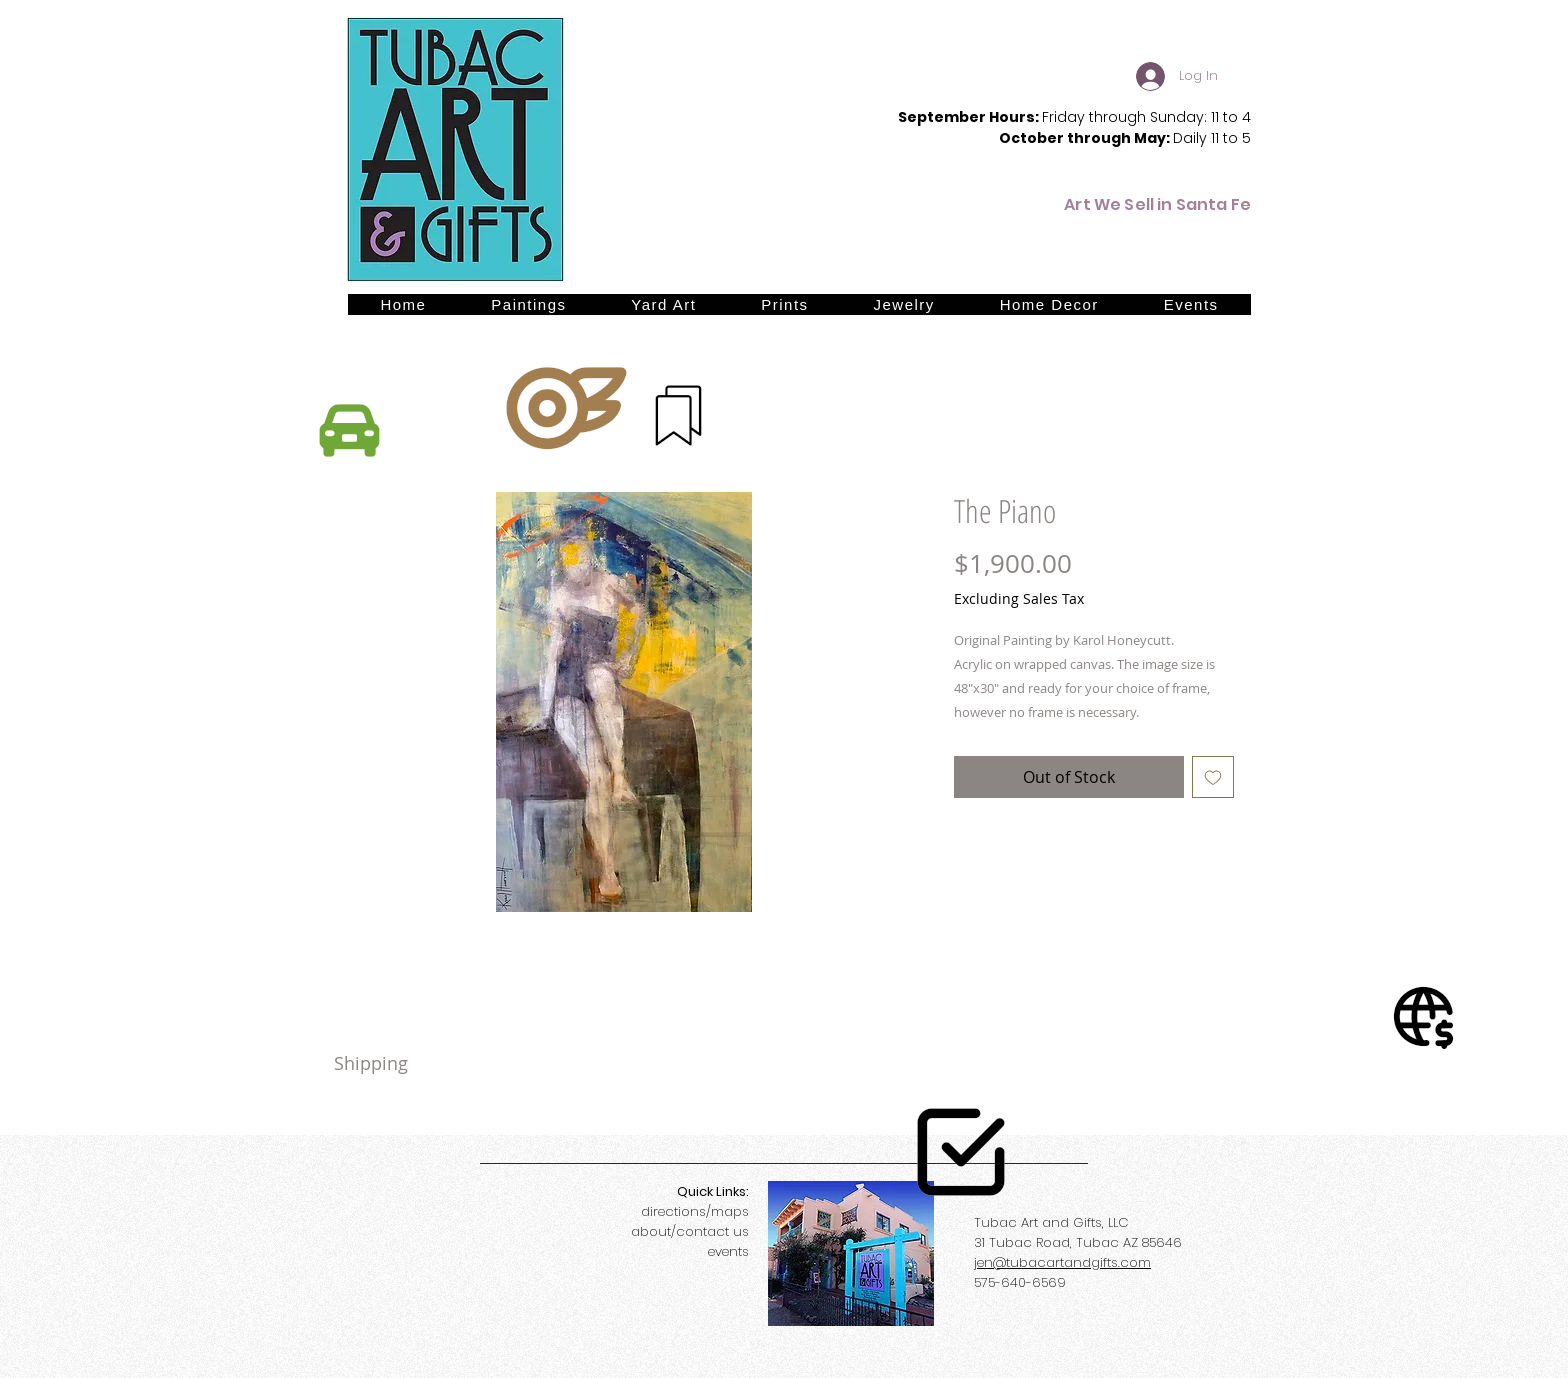 This screenshot has width=1568, height=1378. What do you see at coordinates (349, 430) in the screenshot?
I see `access vehicle or car-related settings` at bounding box center [349, 430].